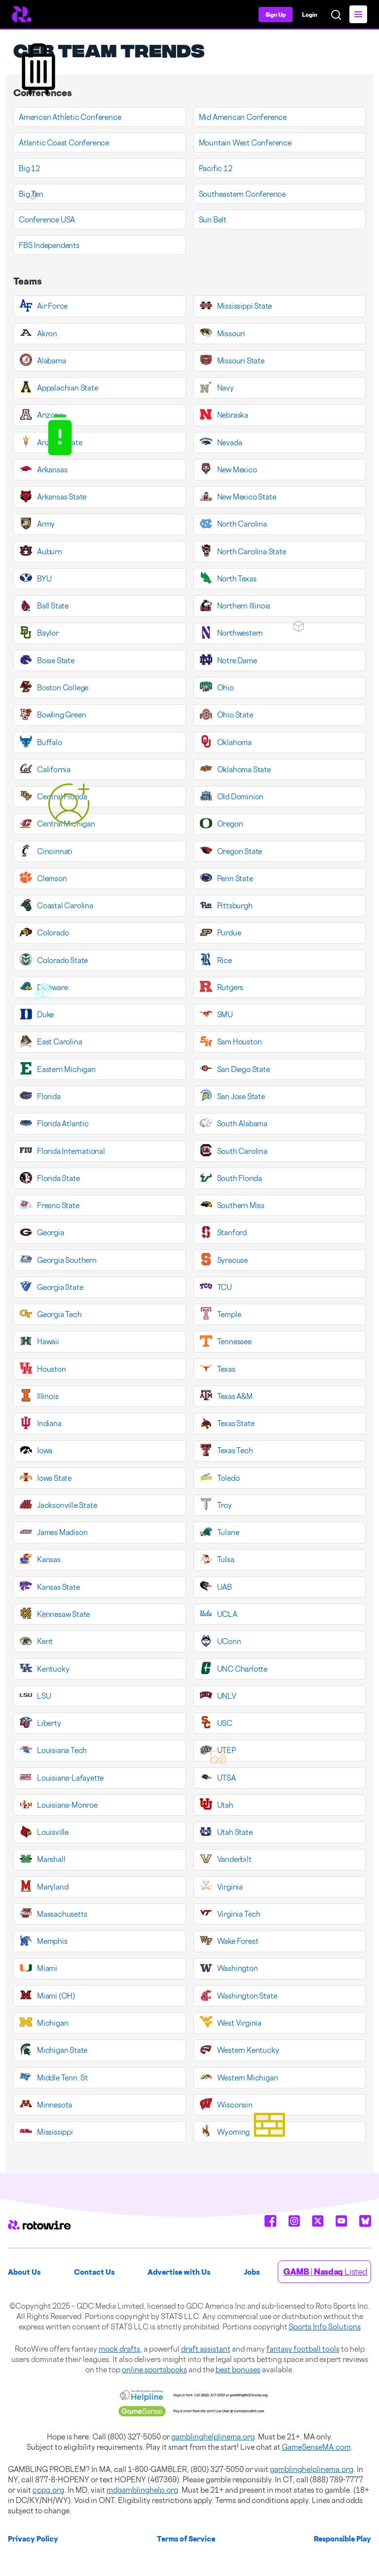 The height and width of the screenshot is (2576, 379). Describe the element at coordinates (44, 1614) in the screenshot. I see `access a password-protected folder` at that location.